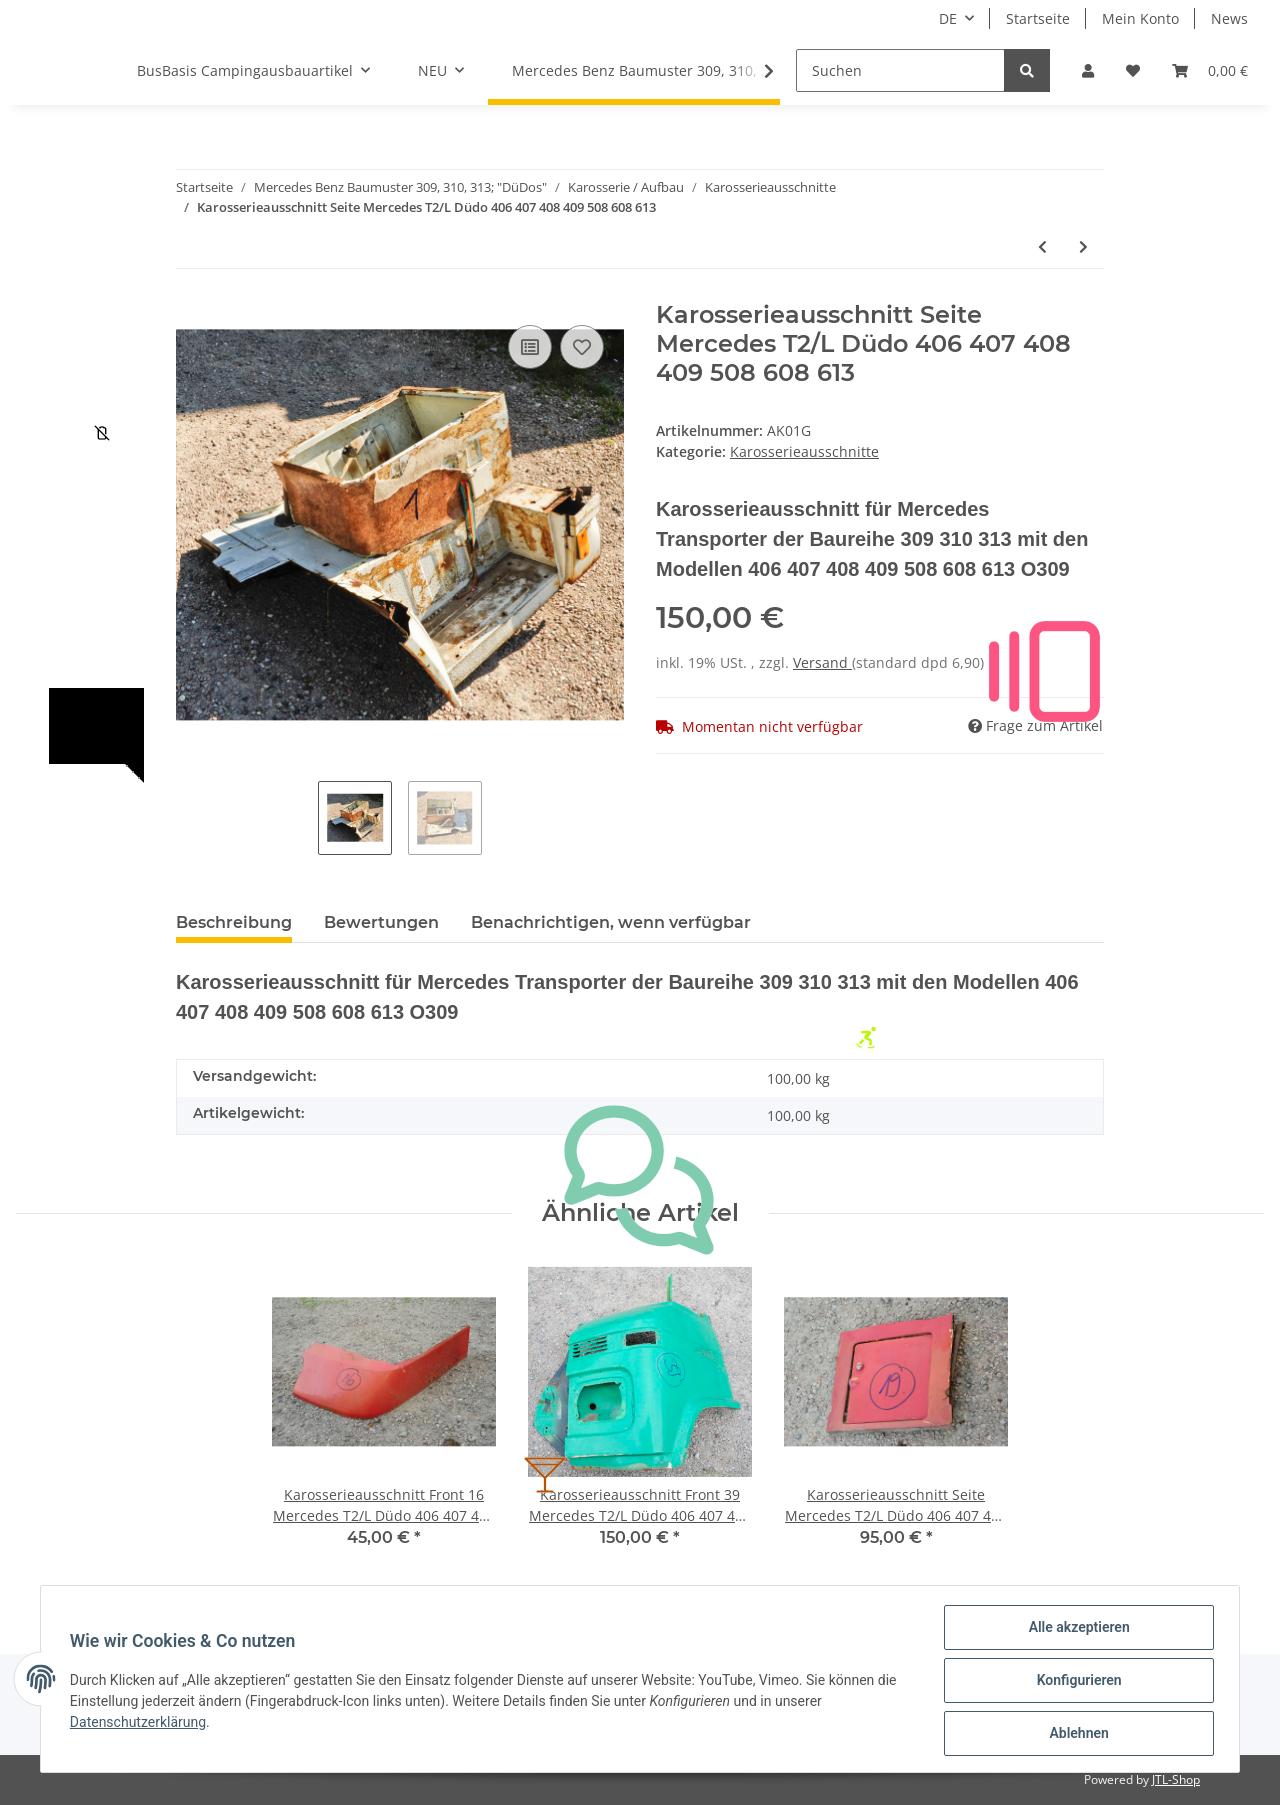  I want to click on browse bar or cocktail menu, so click(545, 1475).